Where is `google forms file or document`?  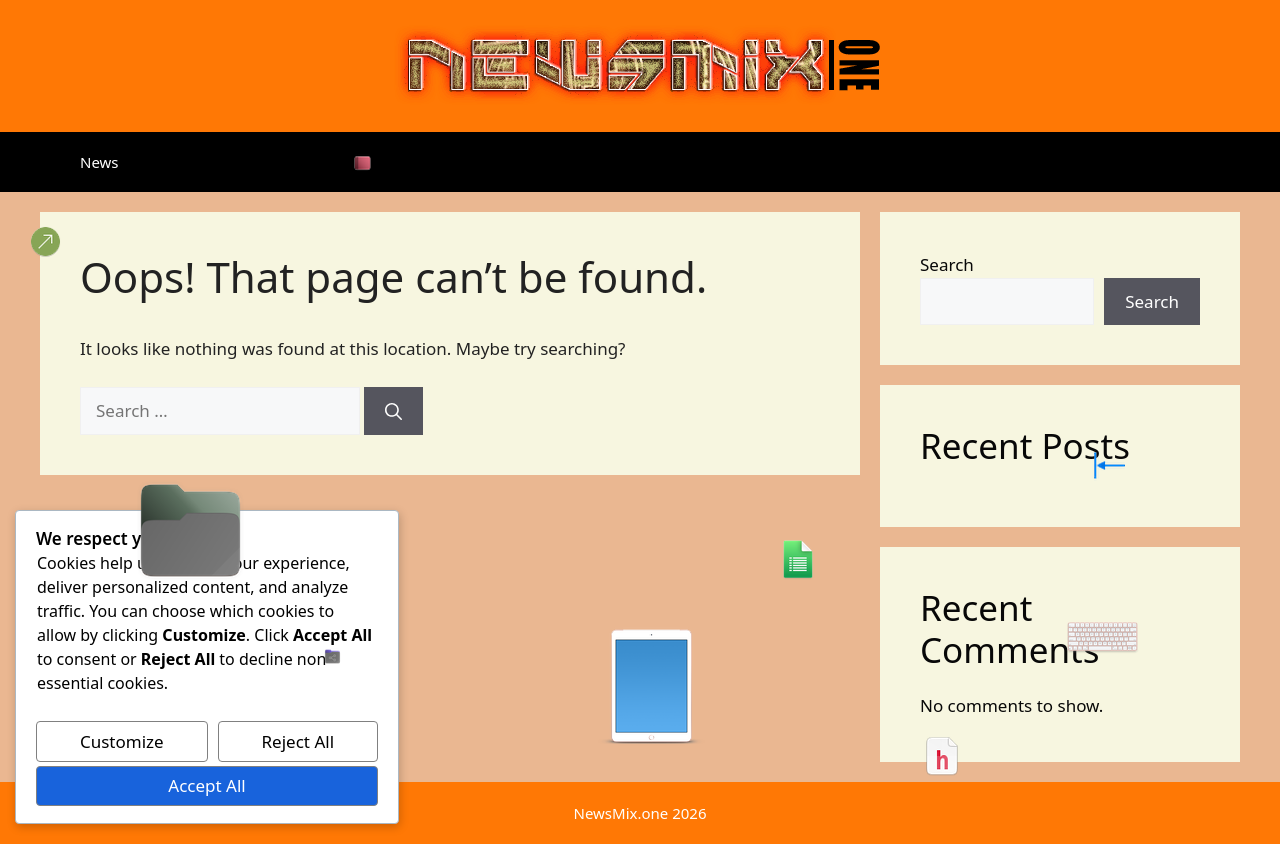 google forms file or document is located at coordinates (798, 560).